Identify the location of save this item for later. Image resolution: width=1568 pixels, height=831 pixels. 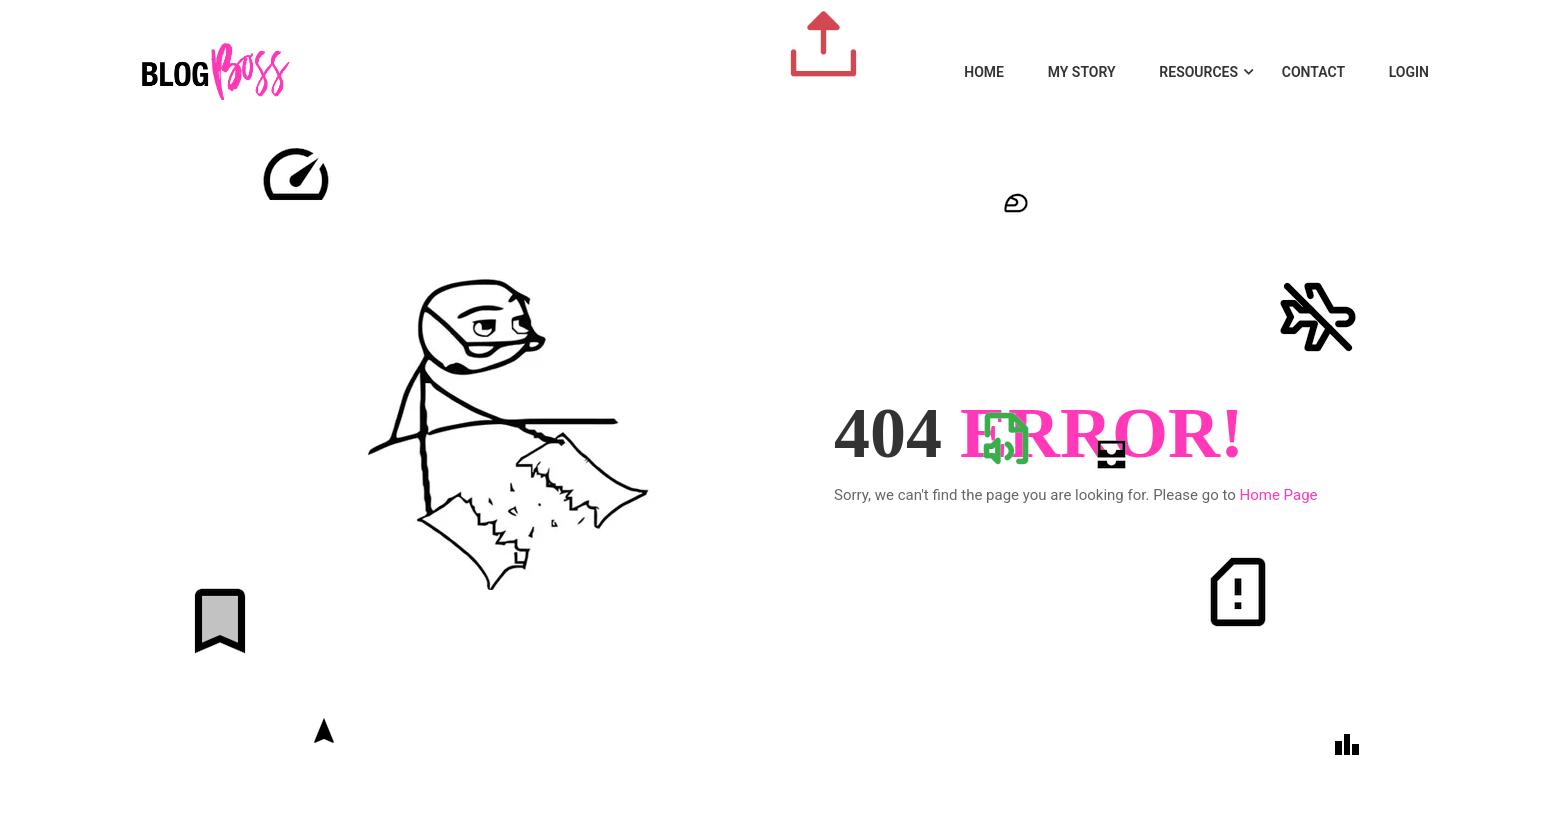
(220, 621).